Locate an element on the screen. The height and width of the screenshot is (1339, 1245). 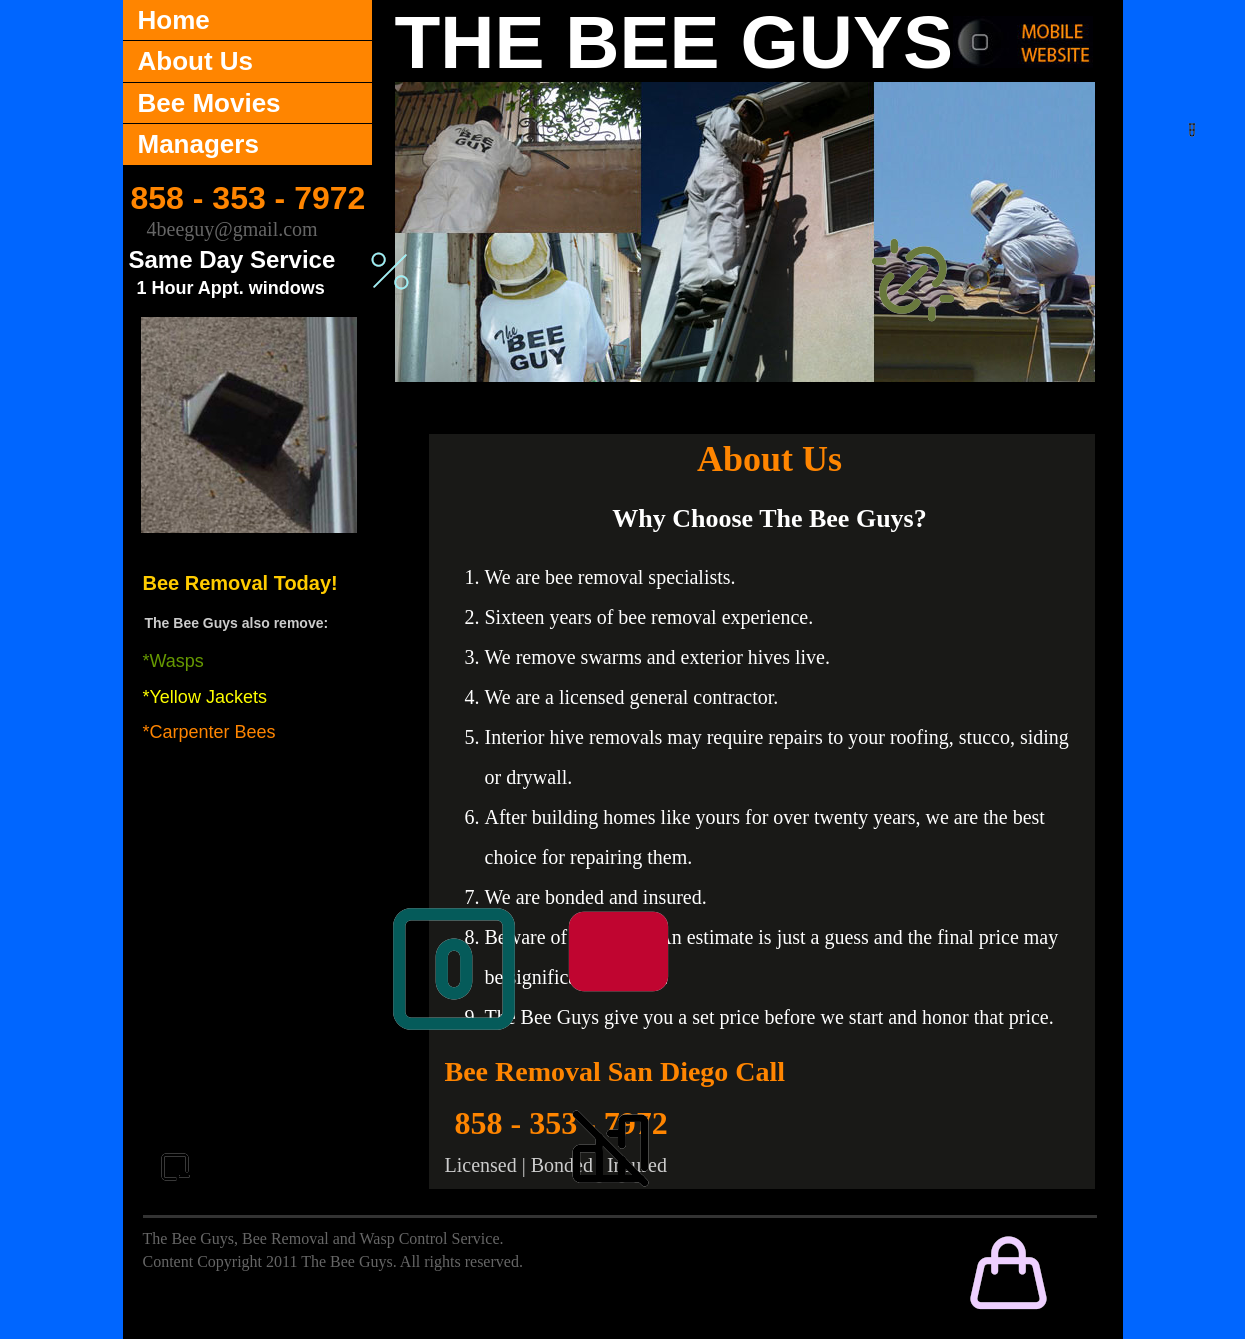
view your shopping bag is located at coordinates (1008, 1274).